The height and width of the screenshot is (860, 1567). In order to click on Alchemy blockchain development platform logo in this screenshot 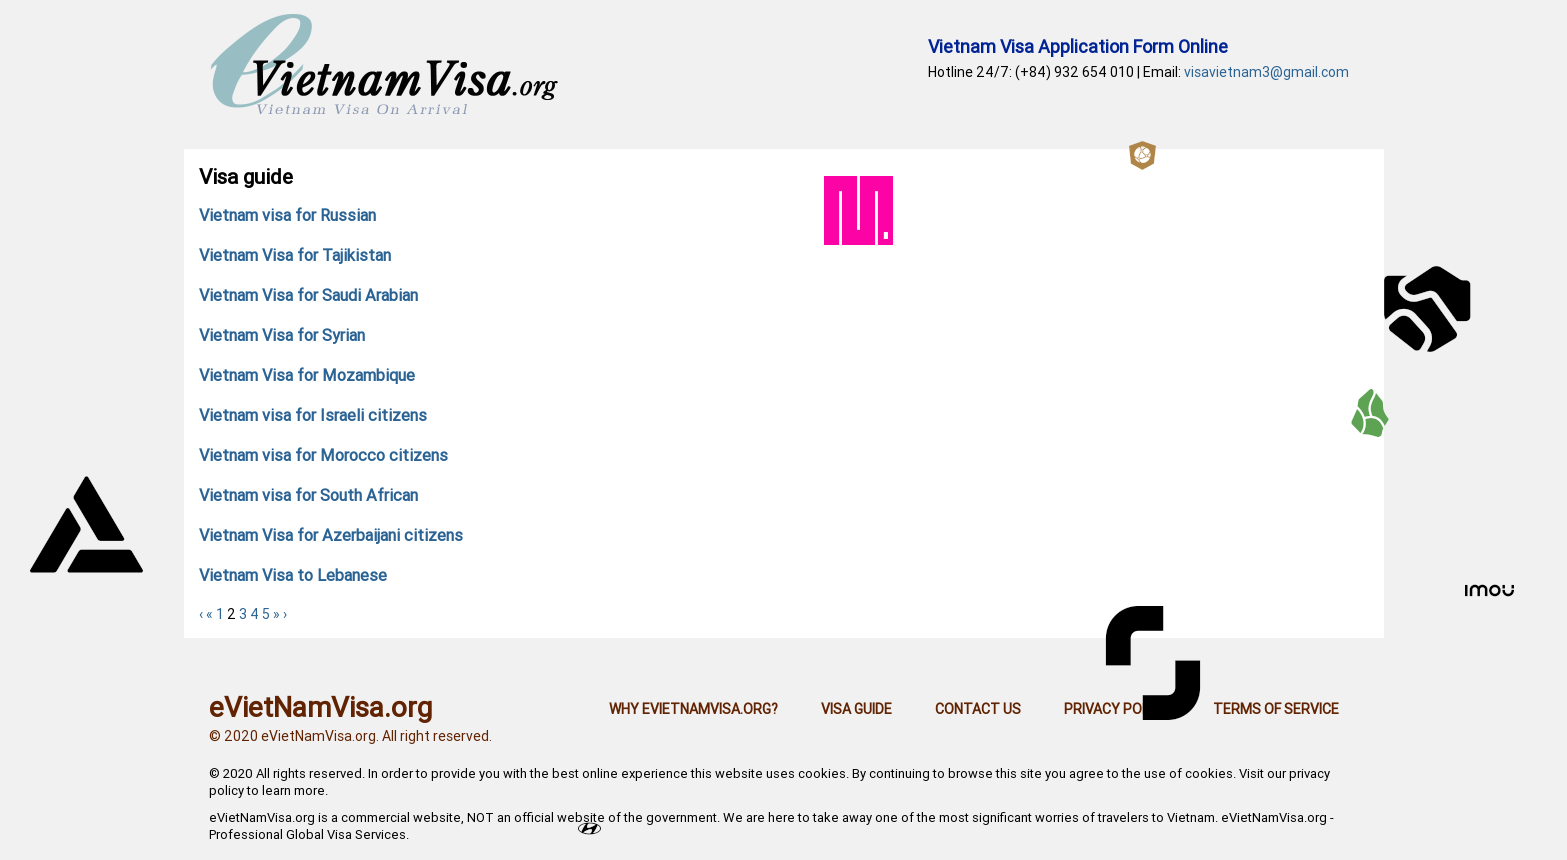, I will do `click(86, 524)`.